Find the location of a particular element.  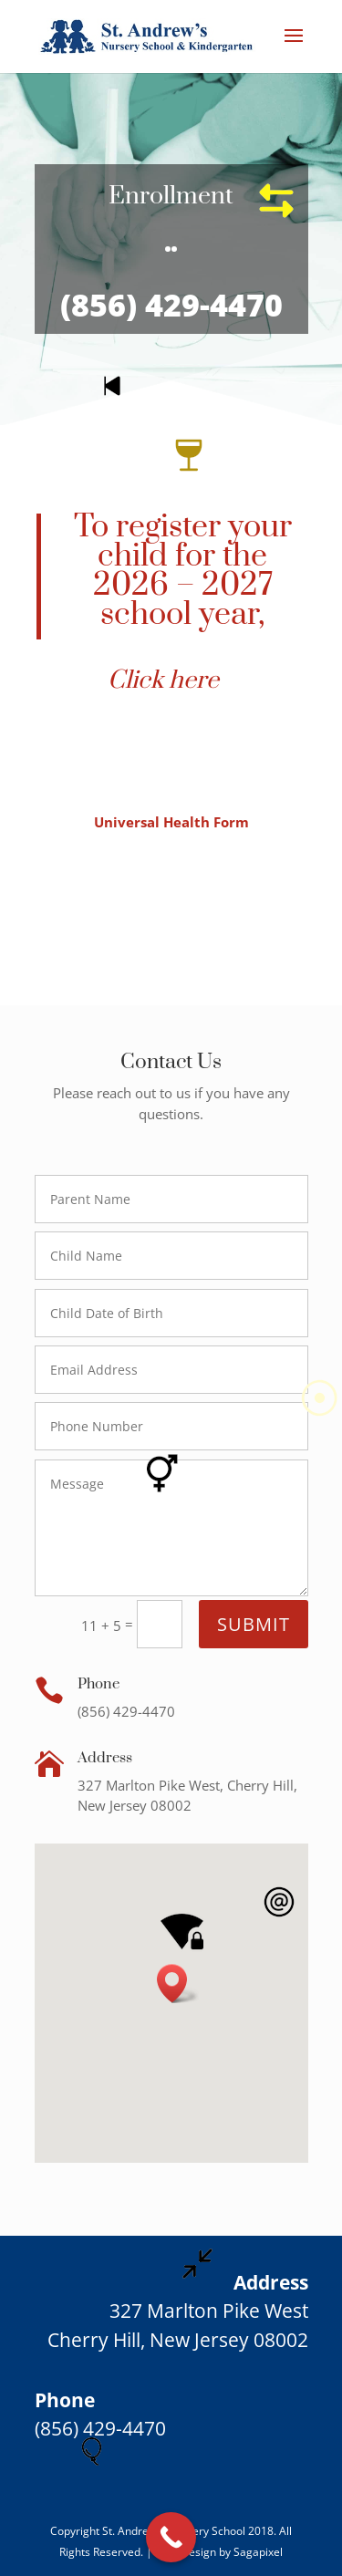

start recording audio or video is located at coordinates (319, 1397).